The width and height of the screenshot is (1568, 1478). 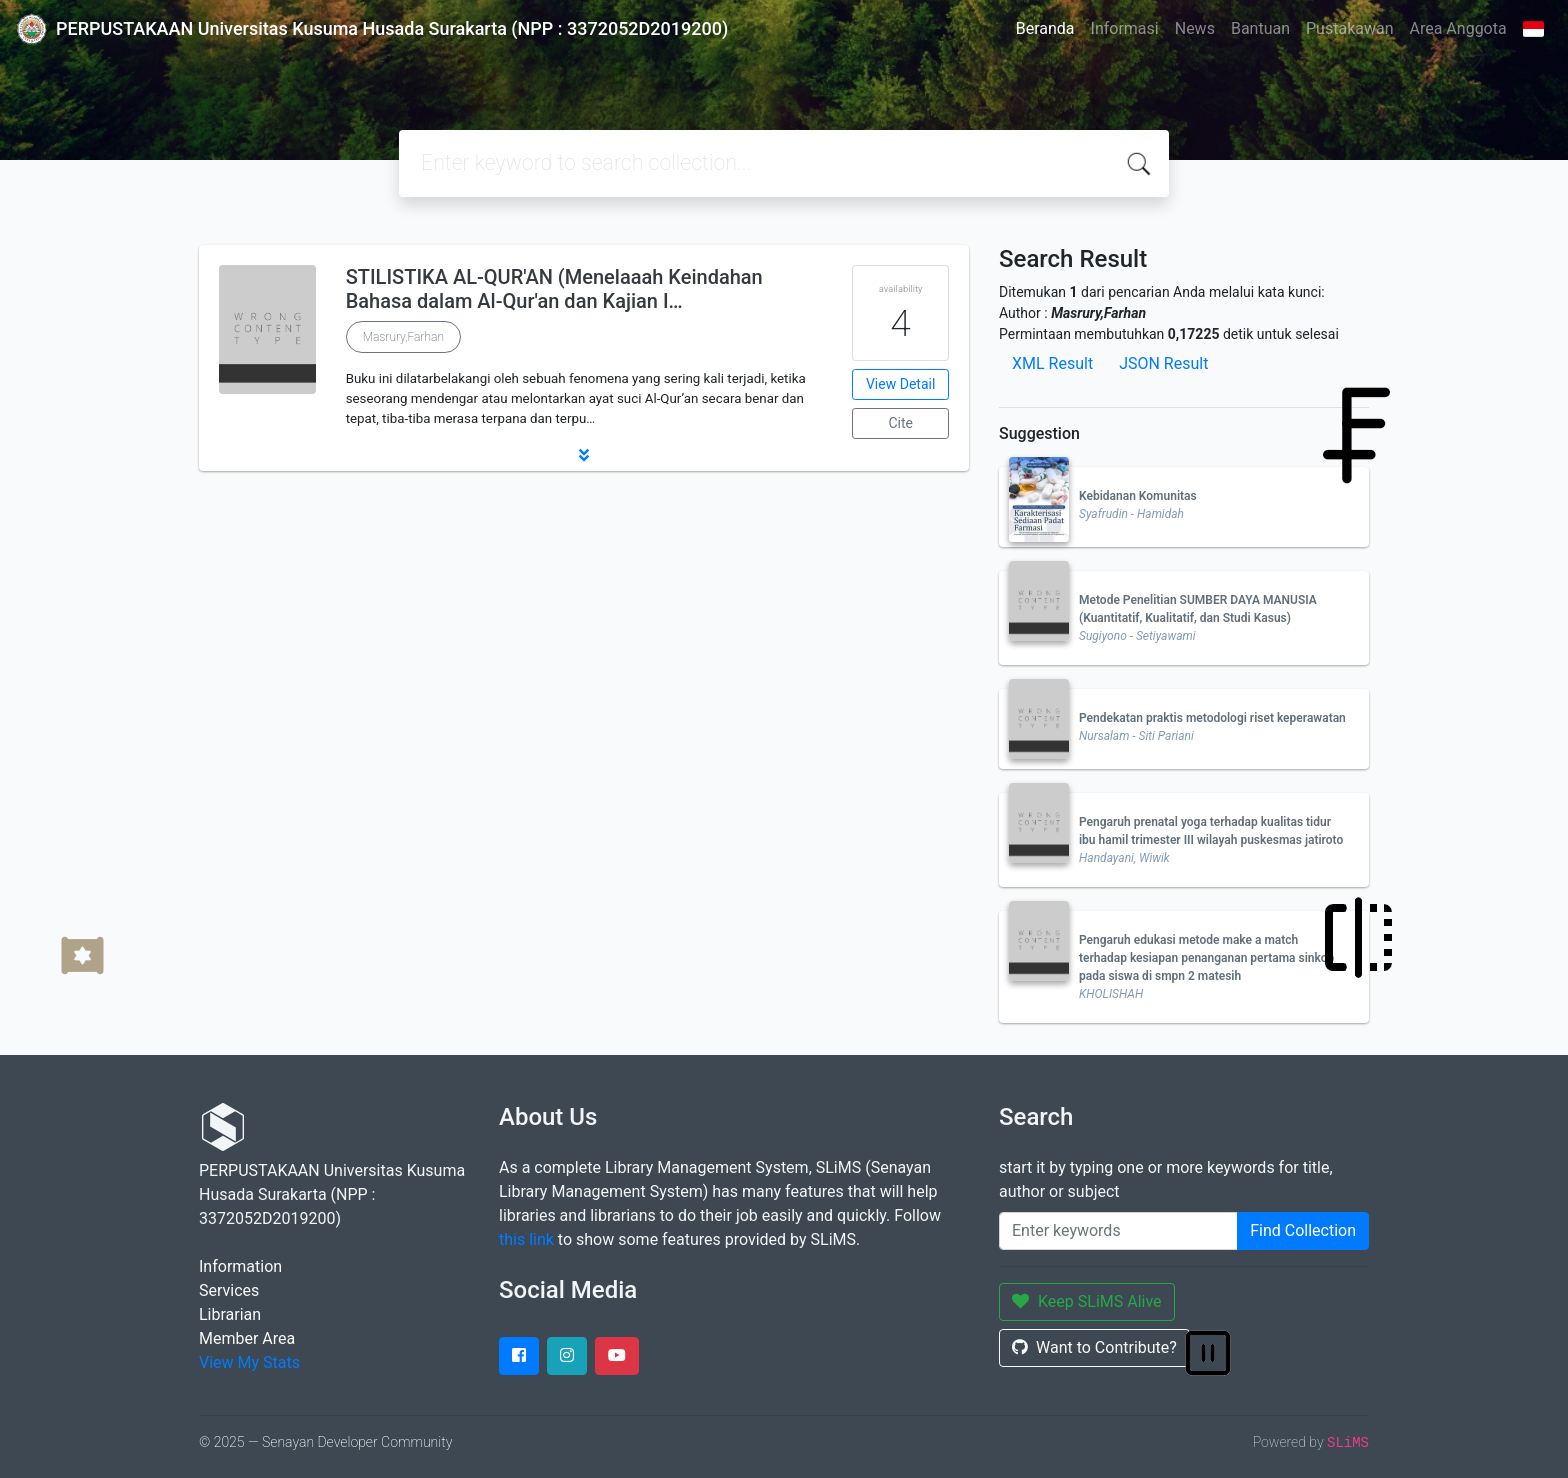 What do you see at coordinates (82, 955) in the screenshot?
I see `access jewish religious texts or torah content` at bounding box center [82, 955].